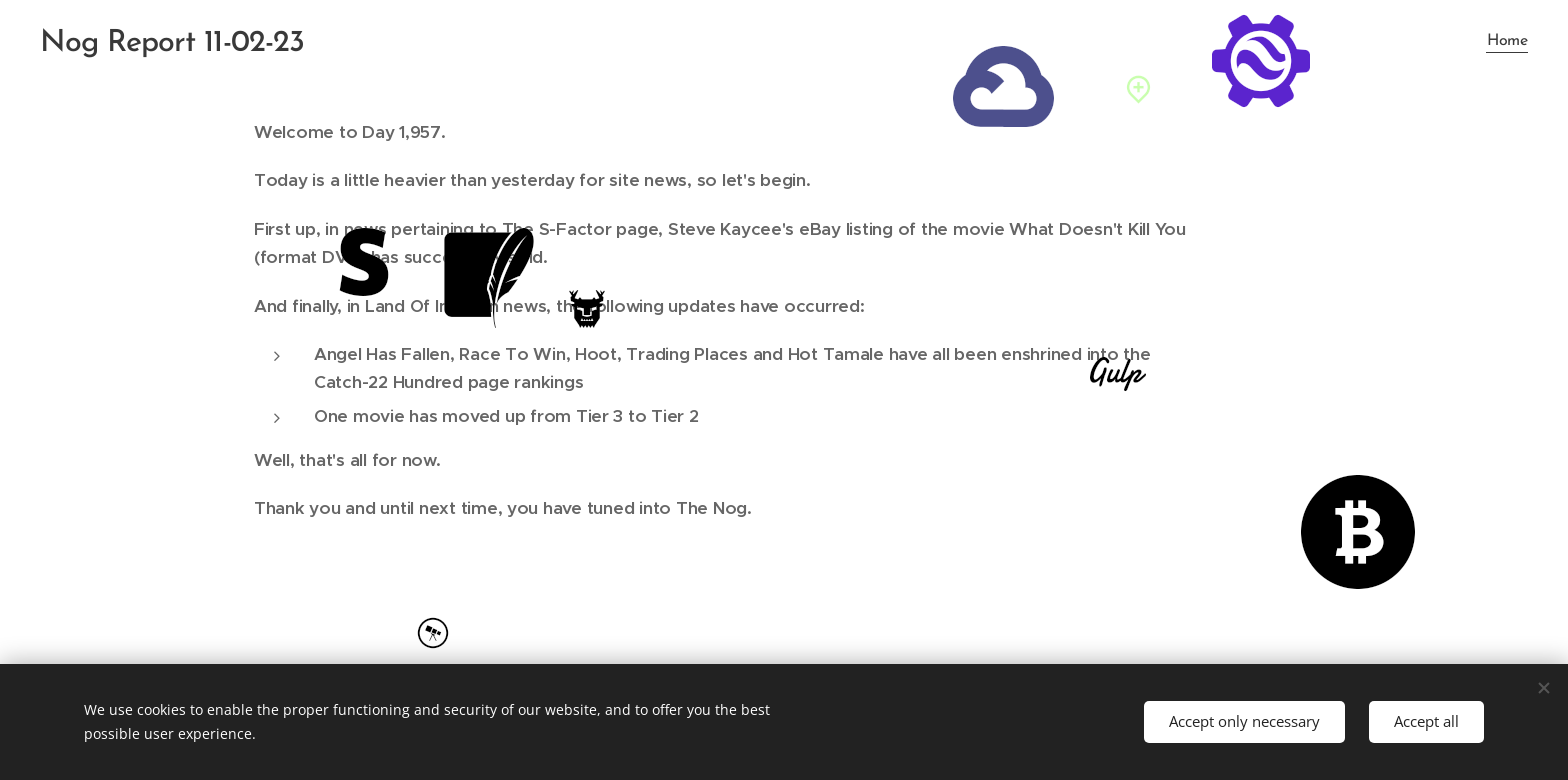  I want to click on access Google Cloud services, so click(1003, 86).